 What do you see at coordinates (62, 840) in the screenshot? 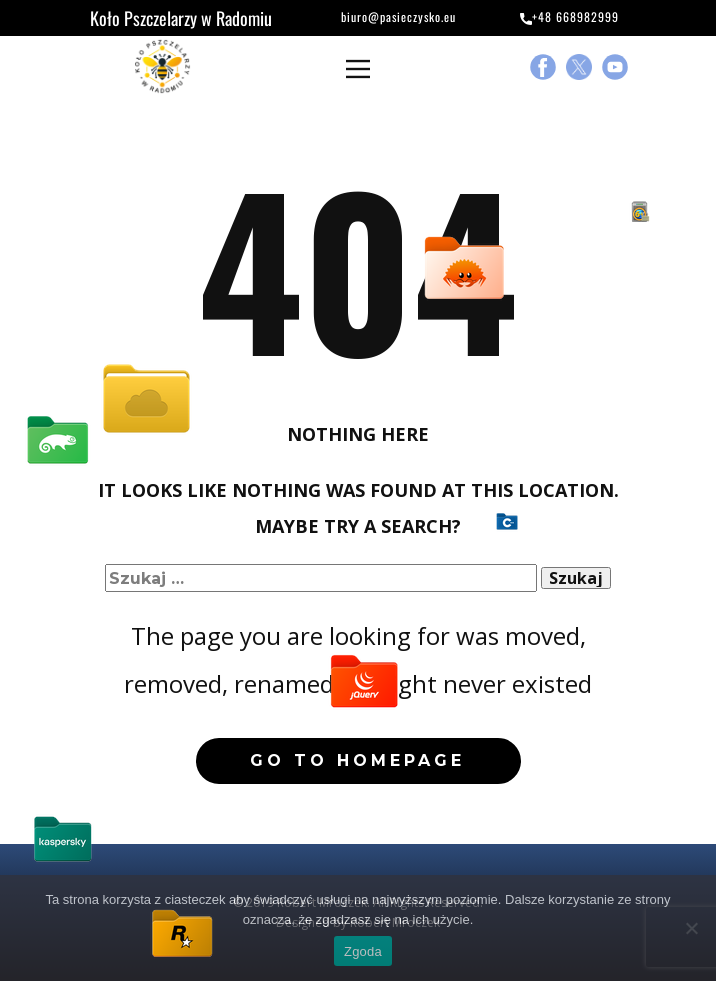
I see `folder containing kaspersky antivirus files` at bounding box center [62, 840].